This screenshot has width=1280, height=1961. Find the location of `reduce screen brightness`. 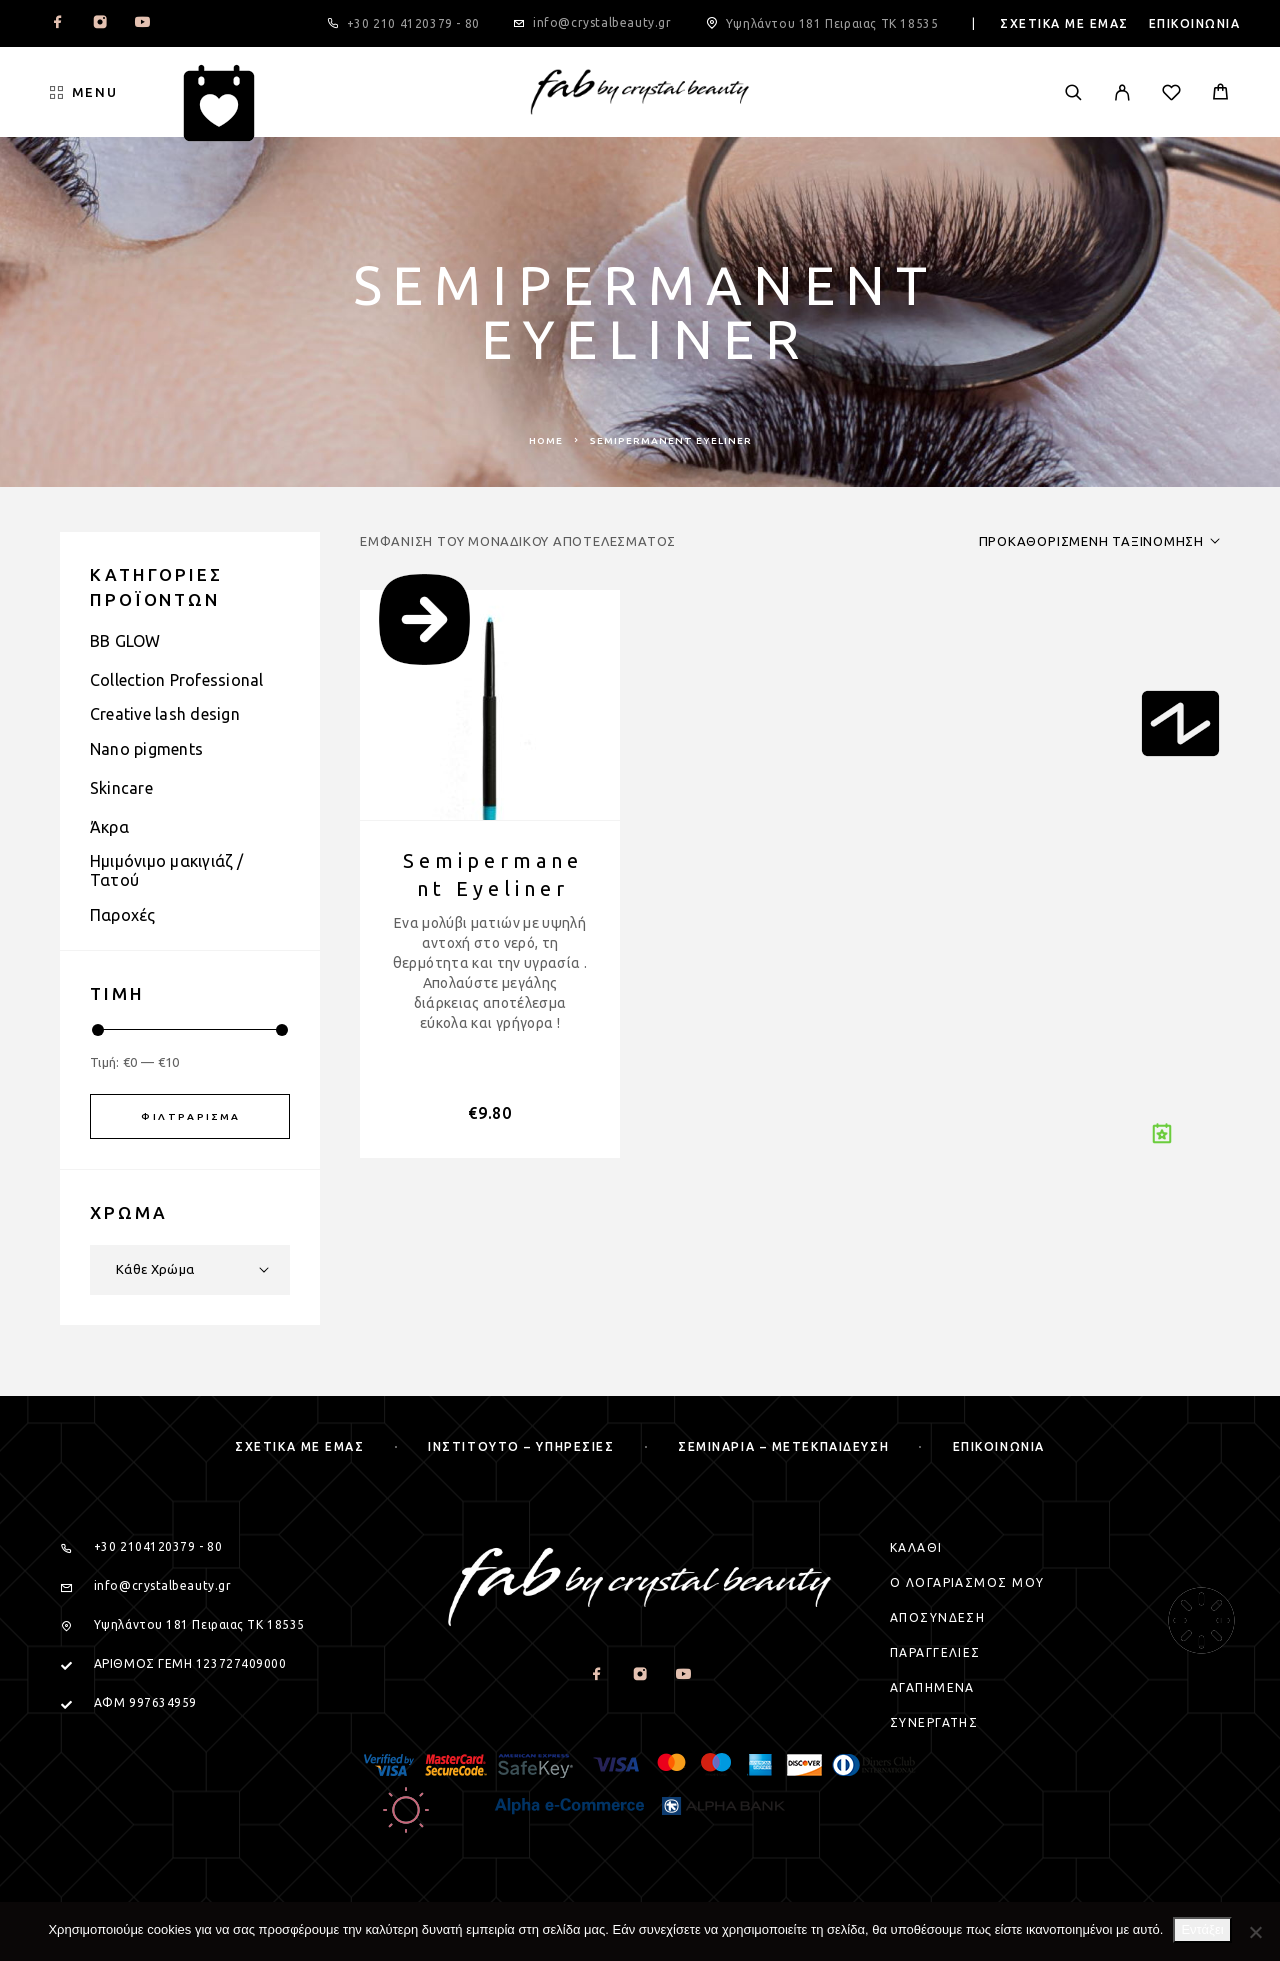

reduce screen brightness is located at coordinates (406, 1810).